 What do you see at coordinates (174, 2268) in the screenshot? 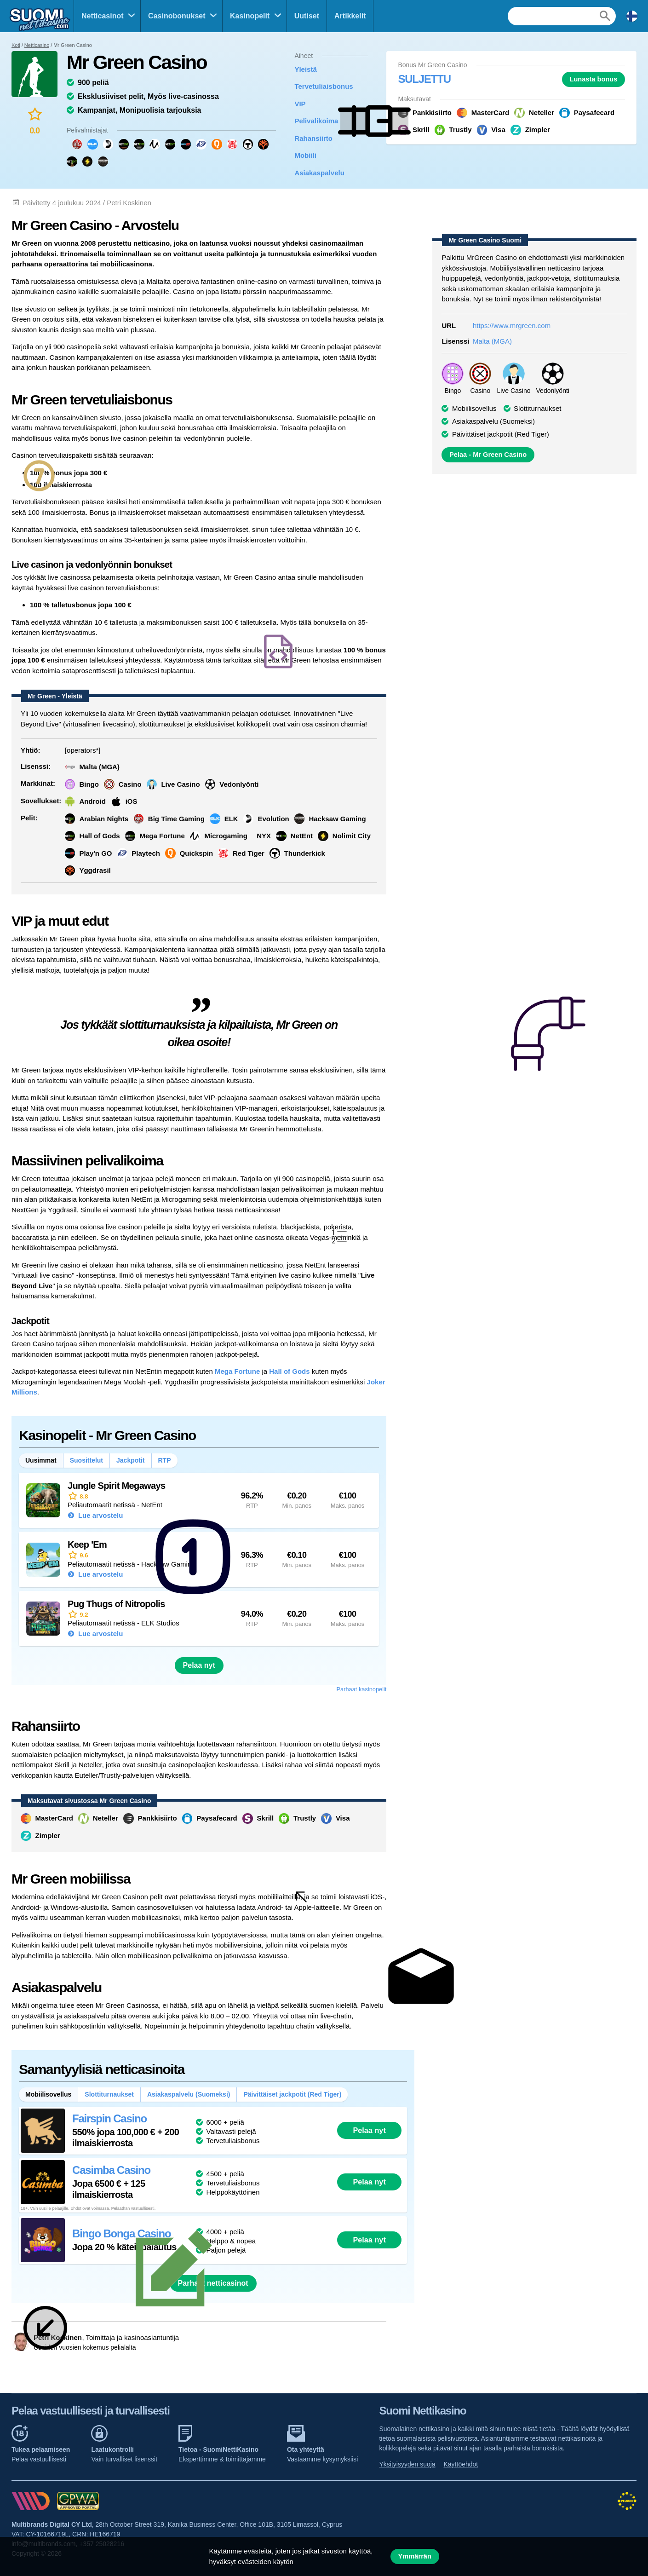
I see `compose a new message or document` at bounding box center [174, 2268].